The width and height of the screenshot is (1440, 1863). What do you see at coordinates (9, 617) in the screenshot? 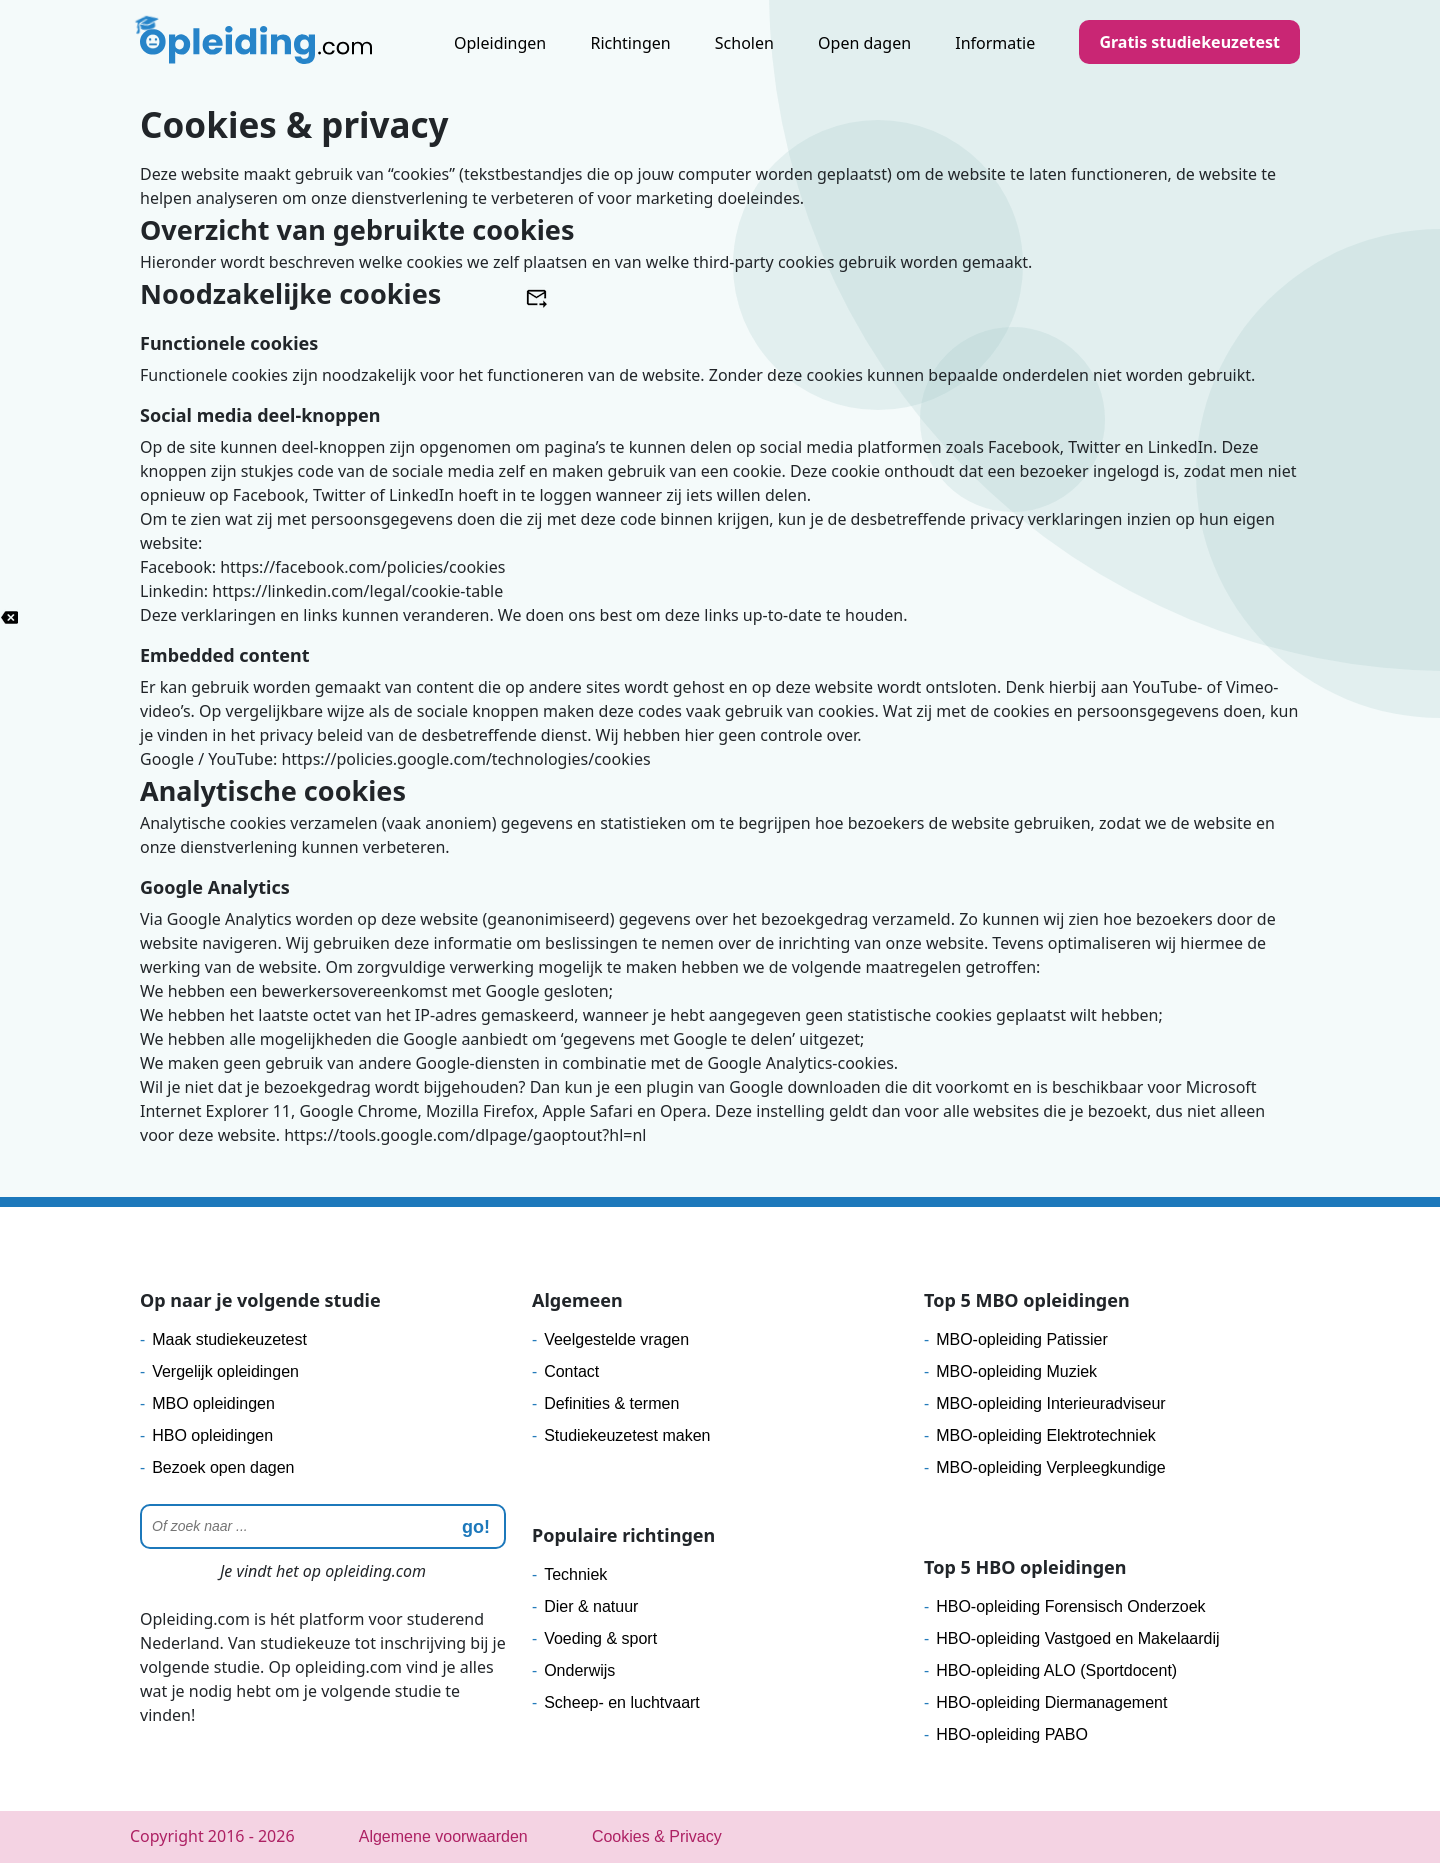
I see `delete the last character entered` at bounding box center [9, 617].